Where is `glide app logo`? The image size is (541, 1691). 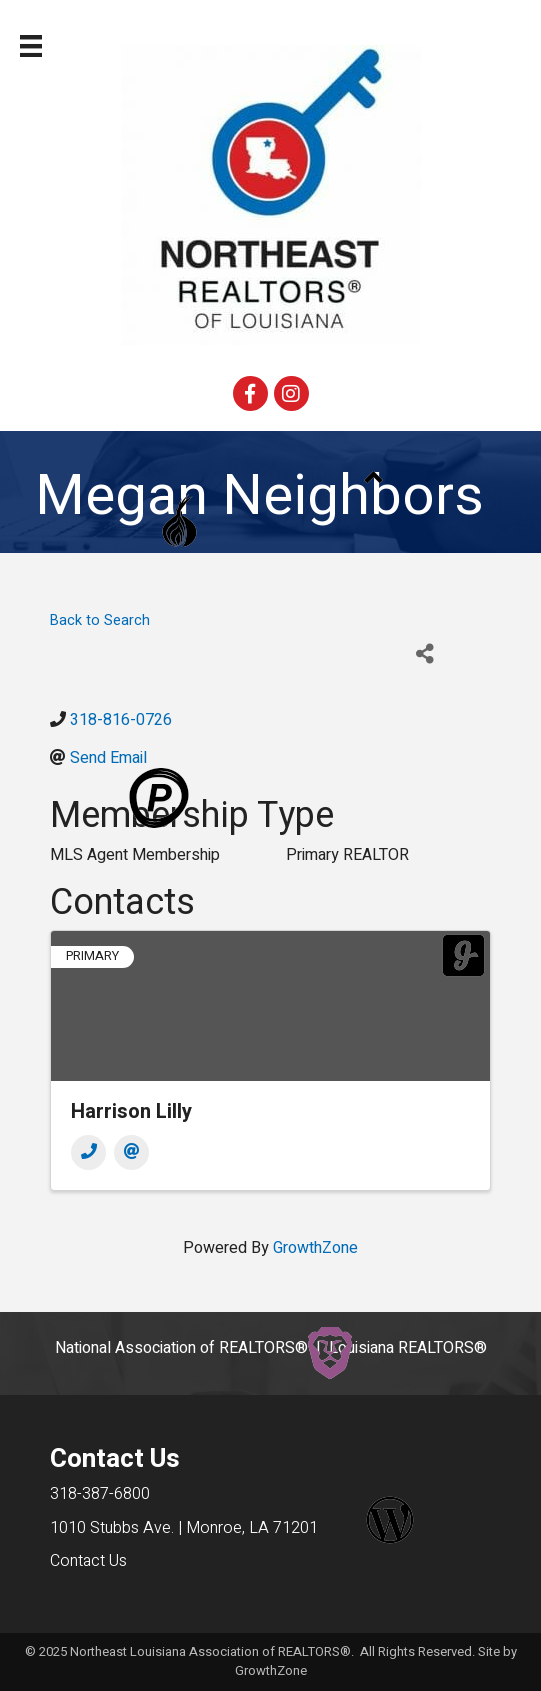
glide app logo is located at coordinates (463, 955).